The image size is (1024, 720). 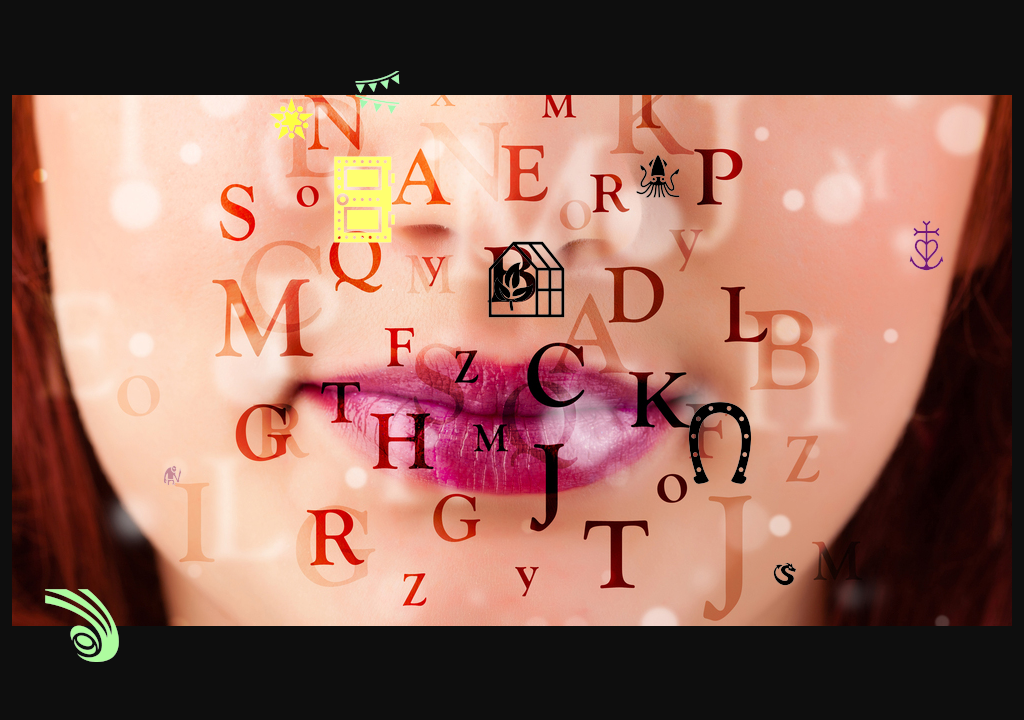 What do you see at coordinates (526, 279) in the screenshot?
I see `access greenhouse or garden management` at bounding box center [526, 279].